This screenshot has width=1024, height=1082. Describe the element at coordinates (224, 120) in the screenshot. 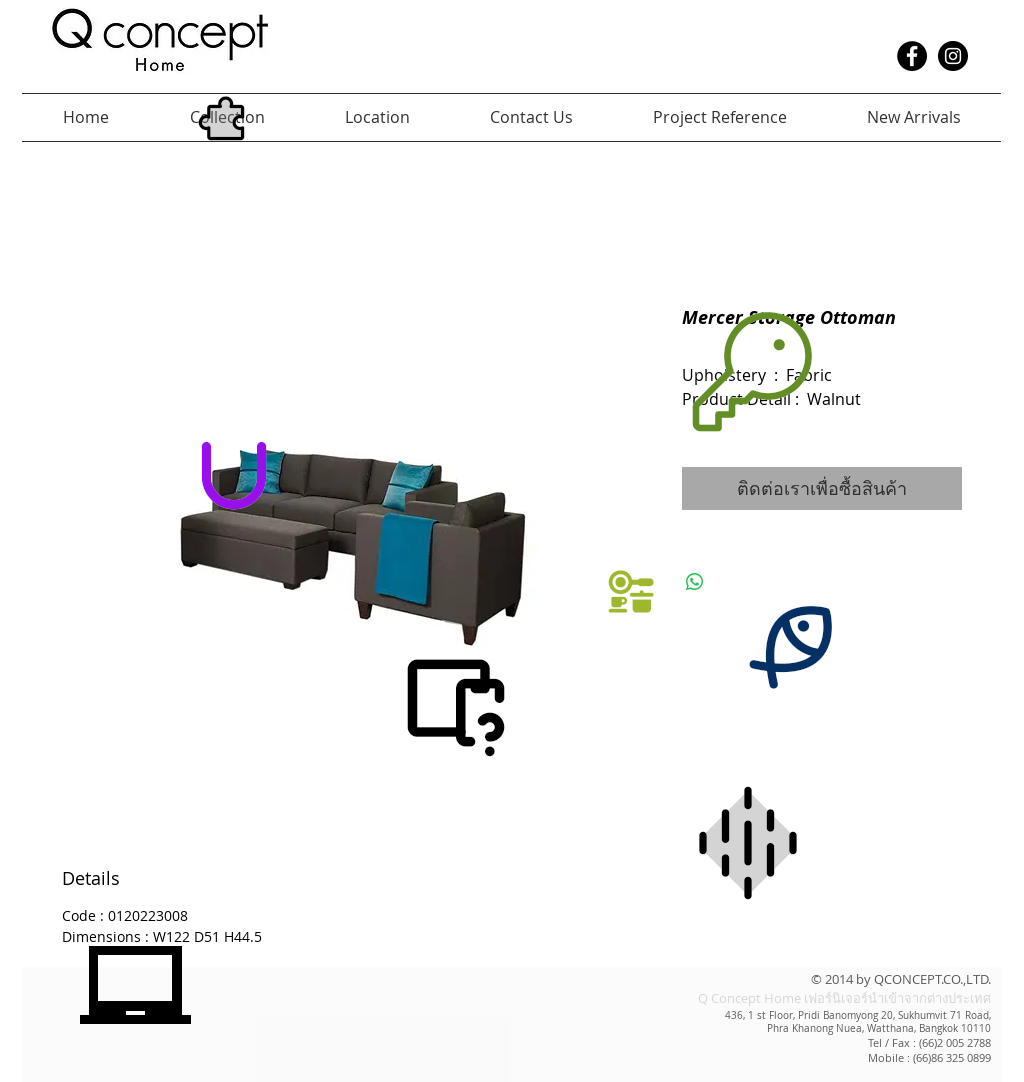

I see `access plugins or extensions` at that location.